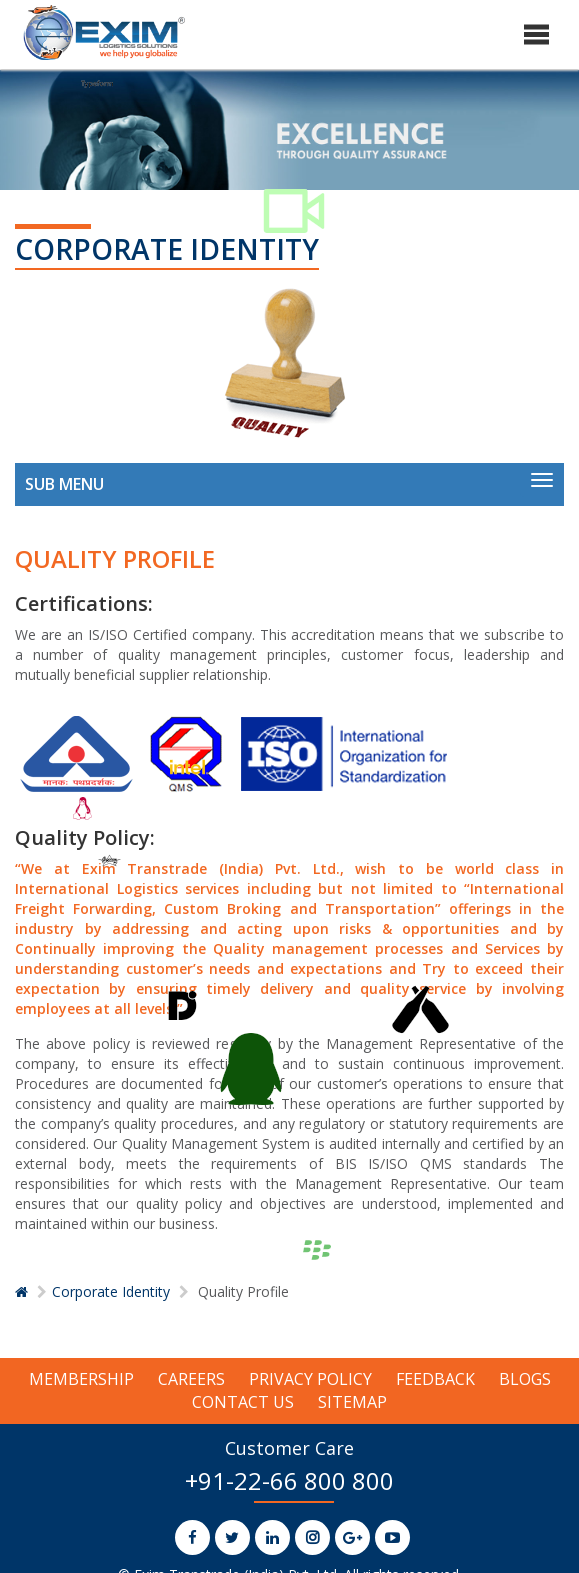 This screenshot has width=579, height=1573. I want to click on apache groovy programming language logo, so click(109, 860).